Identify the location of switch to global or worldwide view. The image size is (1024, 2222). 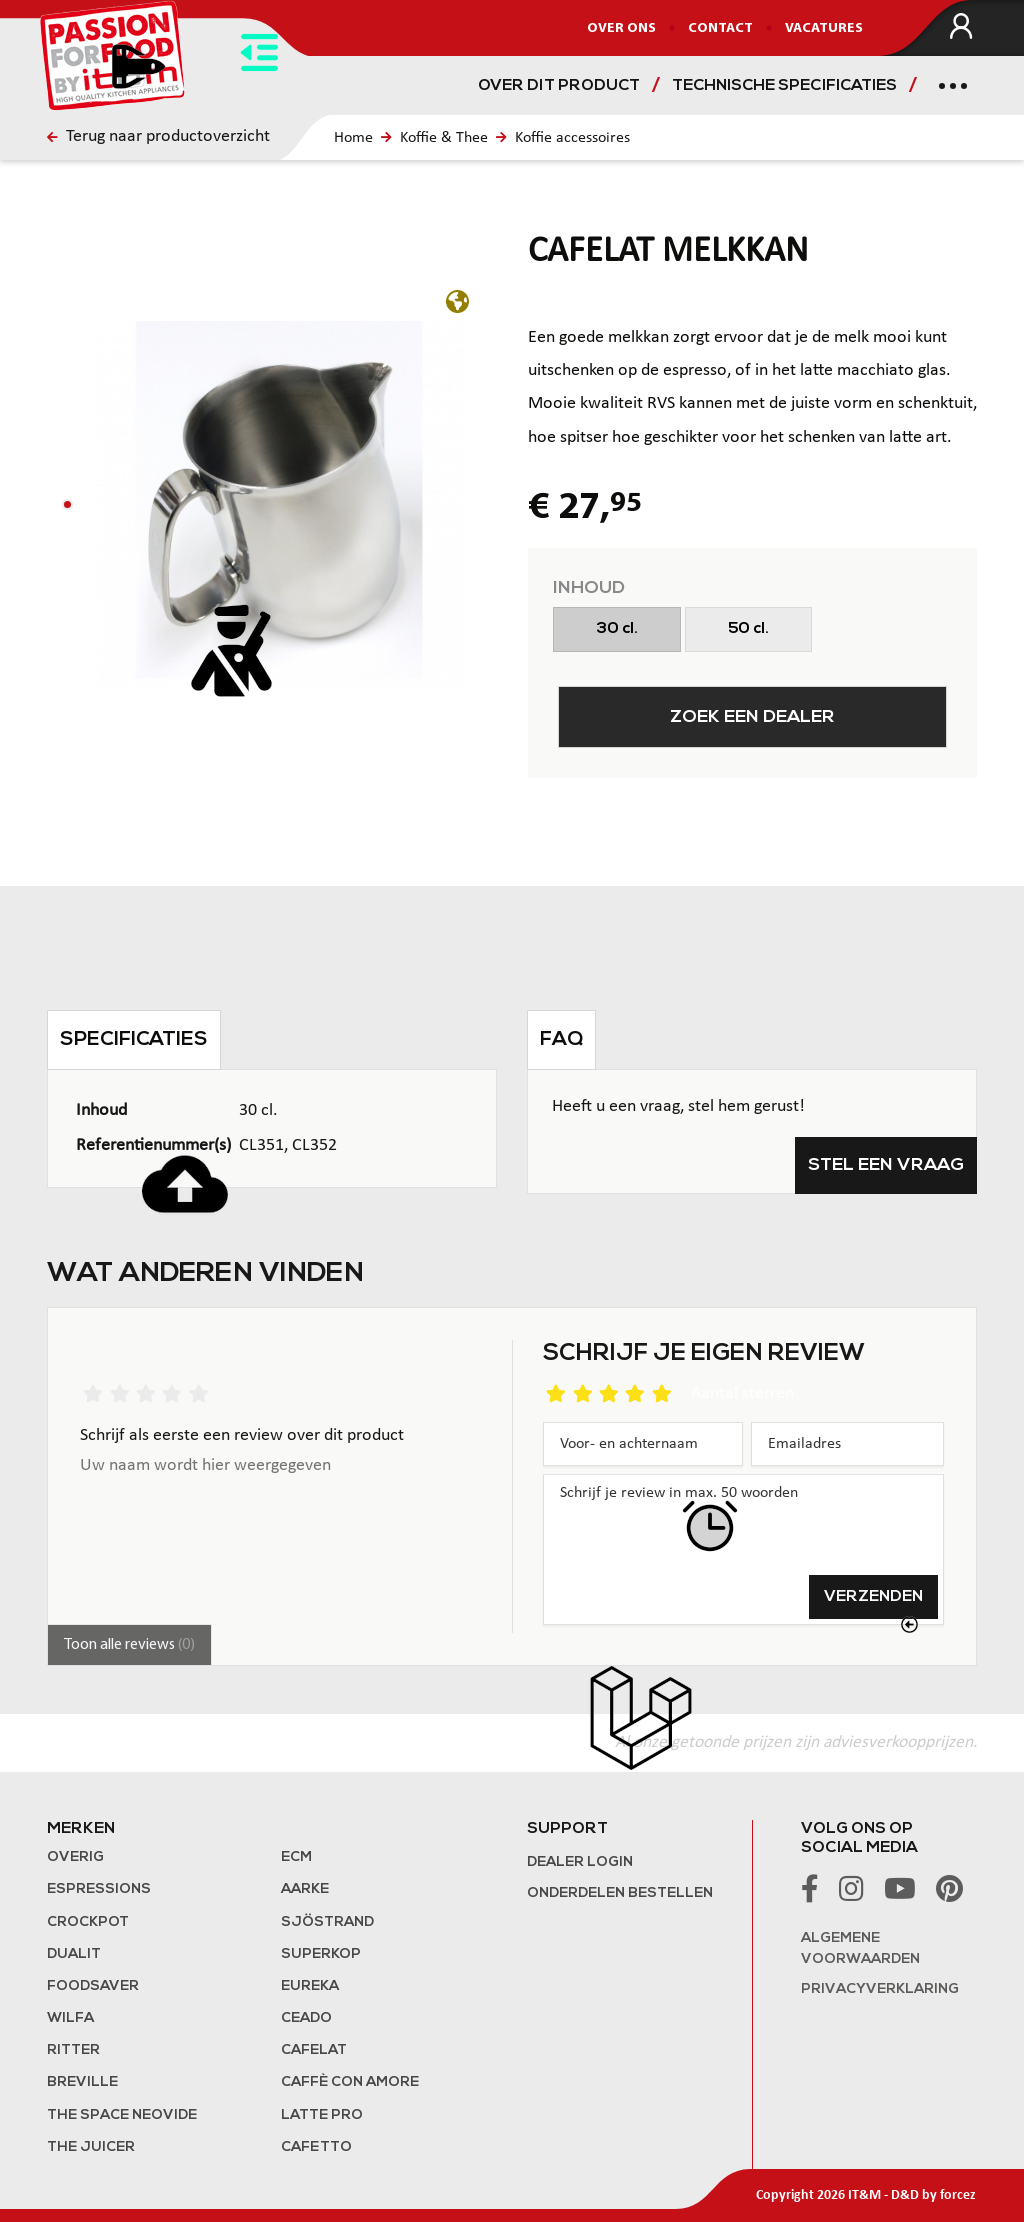
(457, 301).